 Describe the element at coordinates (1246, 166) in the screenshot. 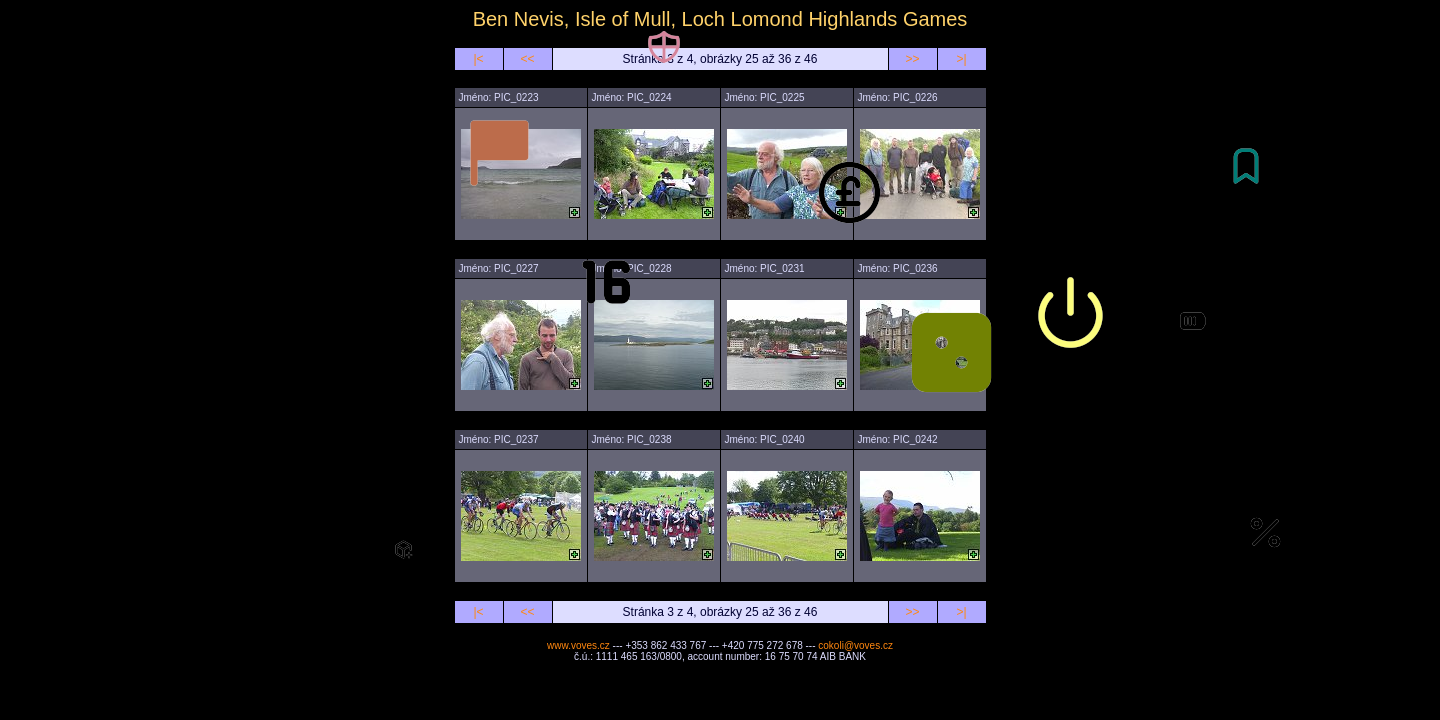

I see `save this item for later` at that location.